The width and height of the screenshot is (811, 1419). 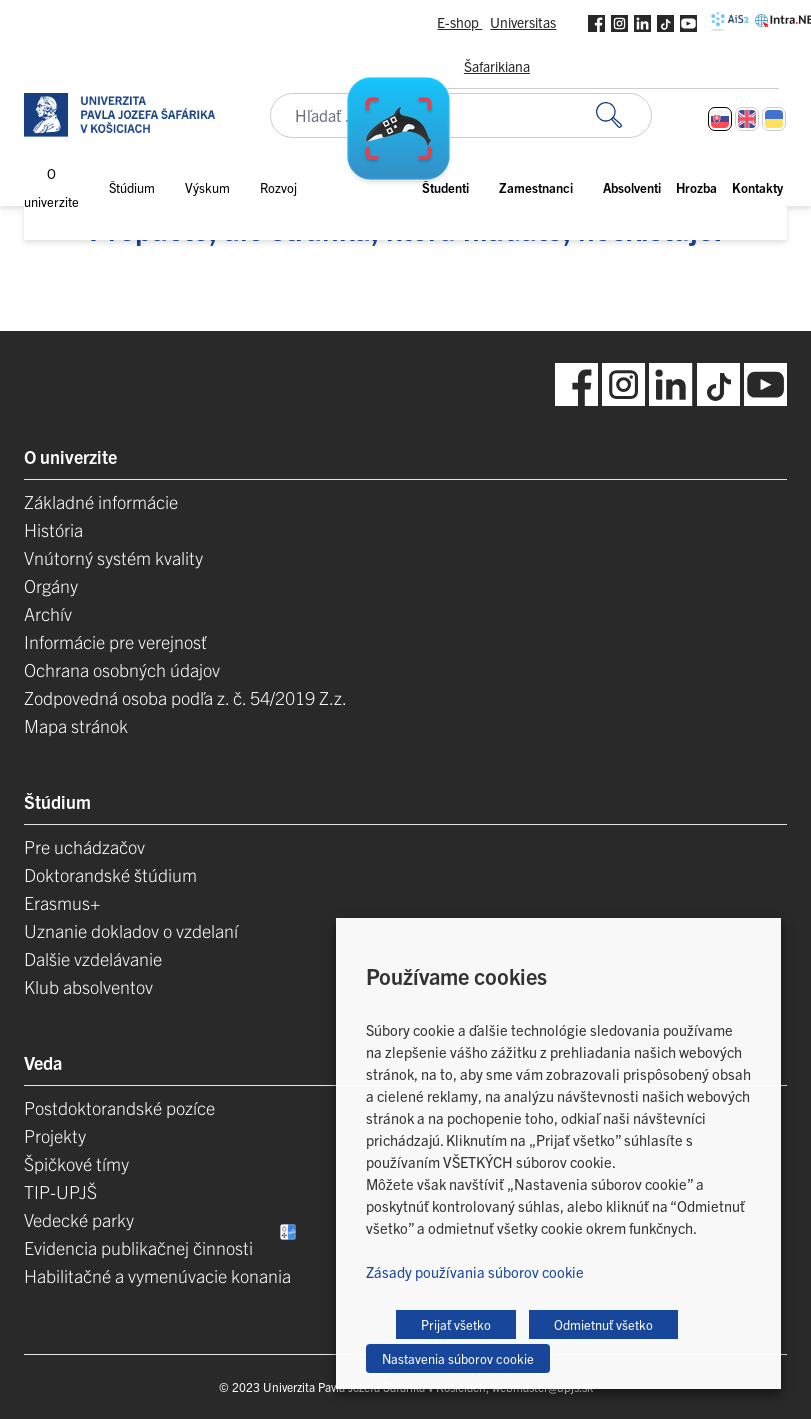 I want to click on open the GNOME Characters app, so click(x=288, y=1232).